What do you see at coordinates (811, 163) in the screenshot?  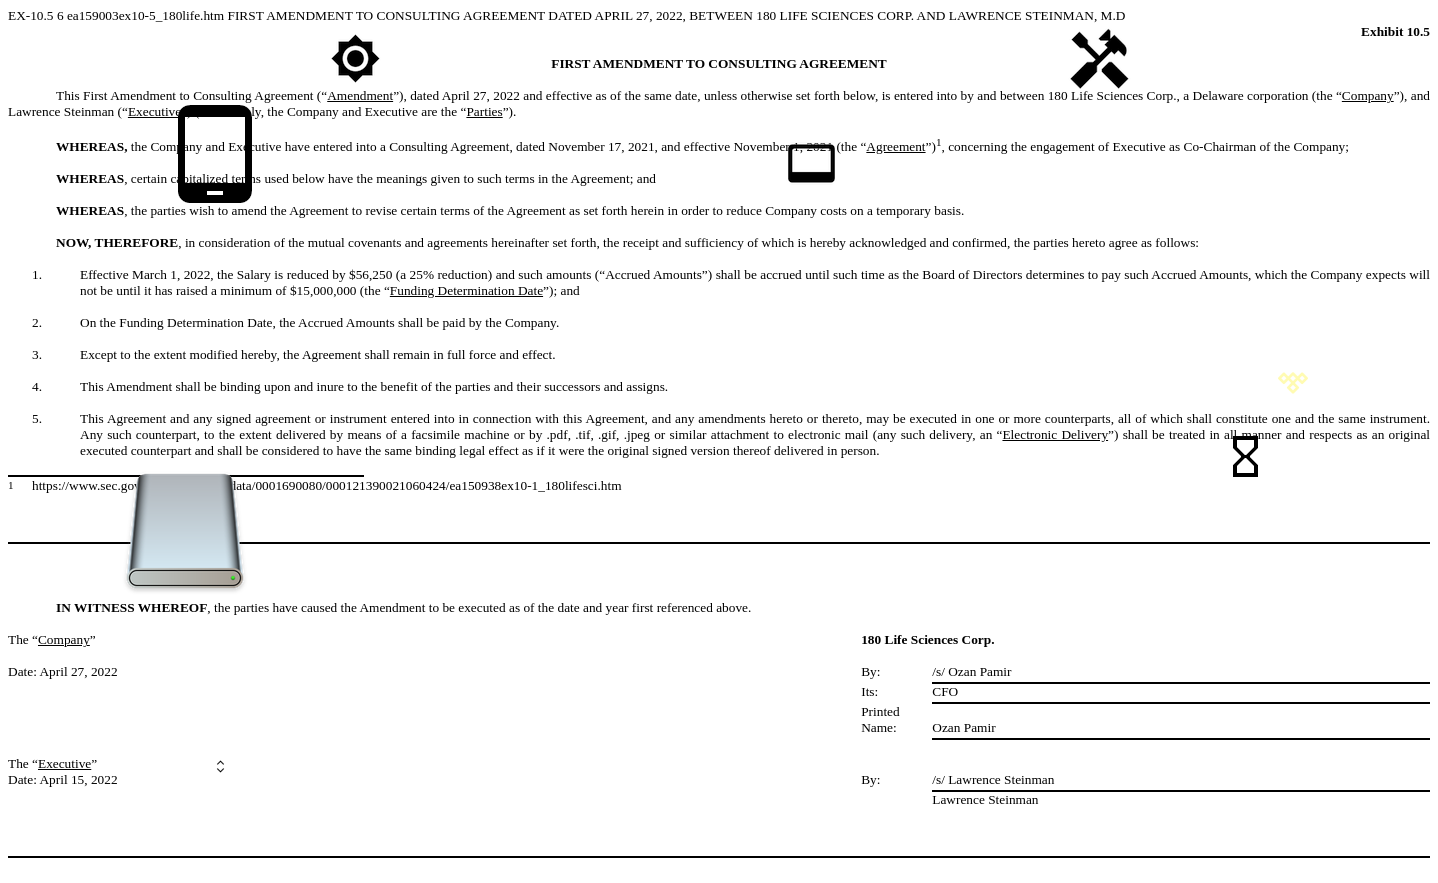 I see `video player with subtitle or caption bar` at bounding box center [811, 163].